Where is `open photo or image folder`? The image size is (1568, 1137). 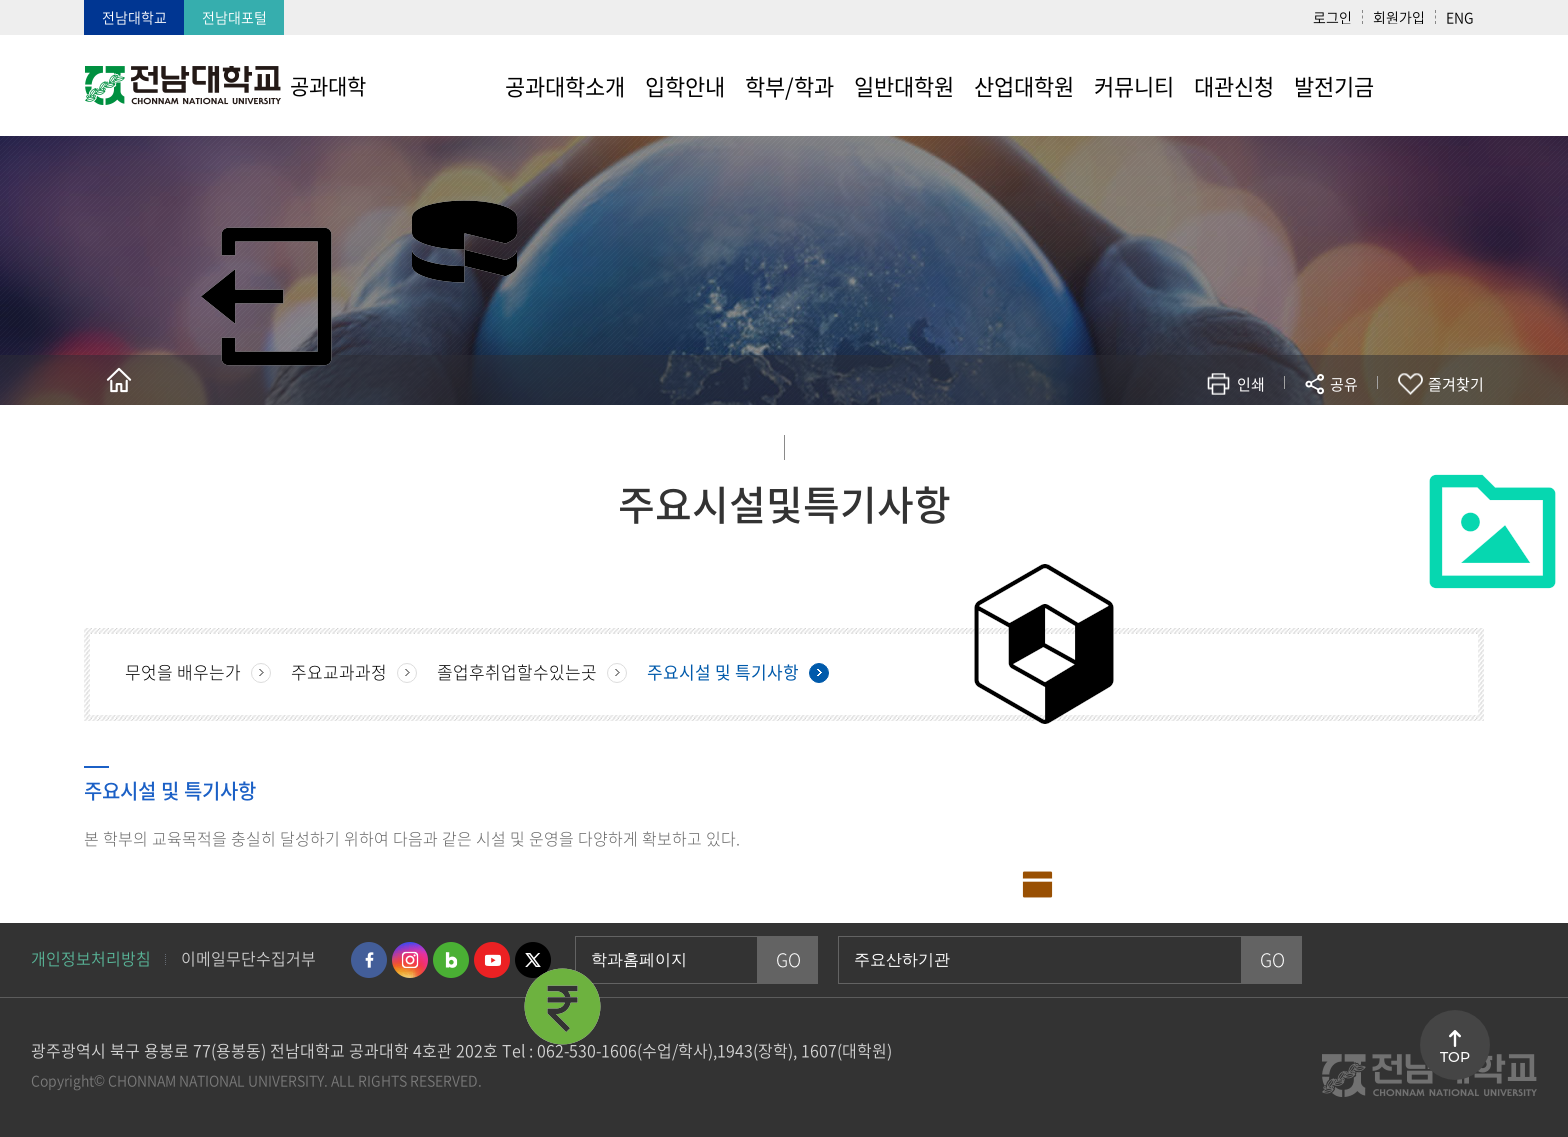
open photo or image folder is located at coordinates (1492, 531).